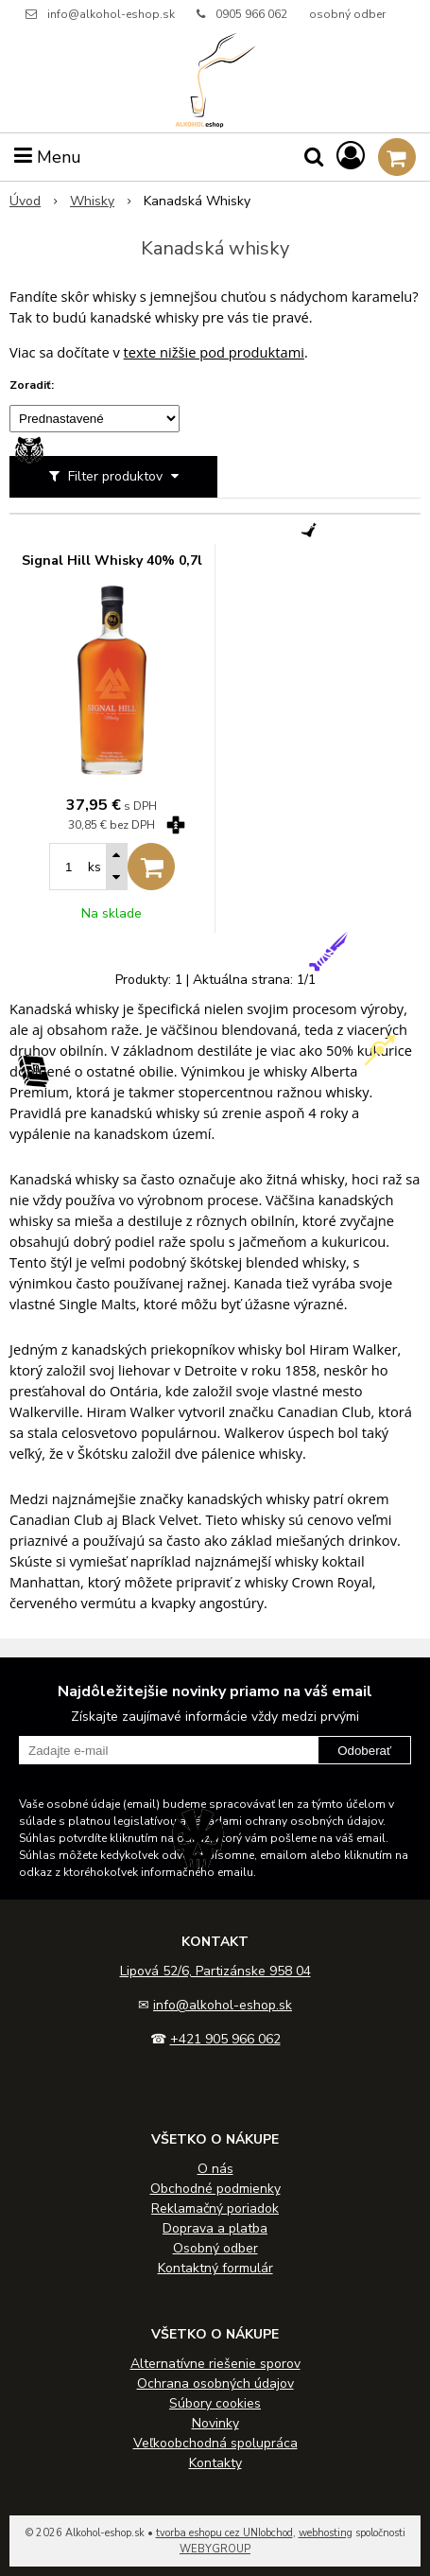 This screenshot has height=2576, width=430. What do you see at coordinates (29, 450) in the screenshot?
I see `select tiger character or avatar` at bounding box center [29, 450].